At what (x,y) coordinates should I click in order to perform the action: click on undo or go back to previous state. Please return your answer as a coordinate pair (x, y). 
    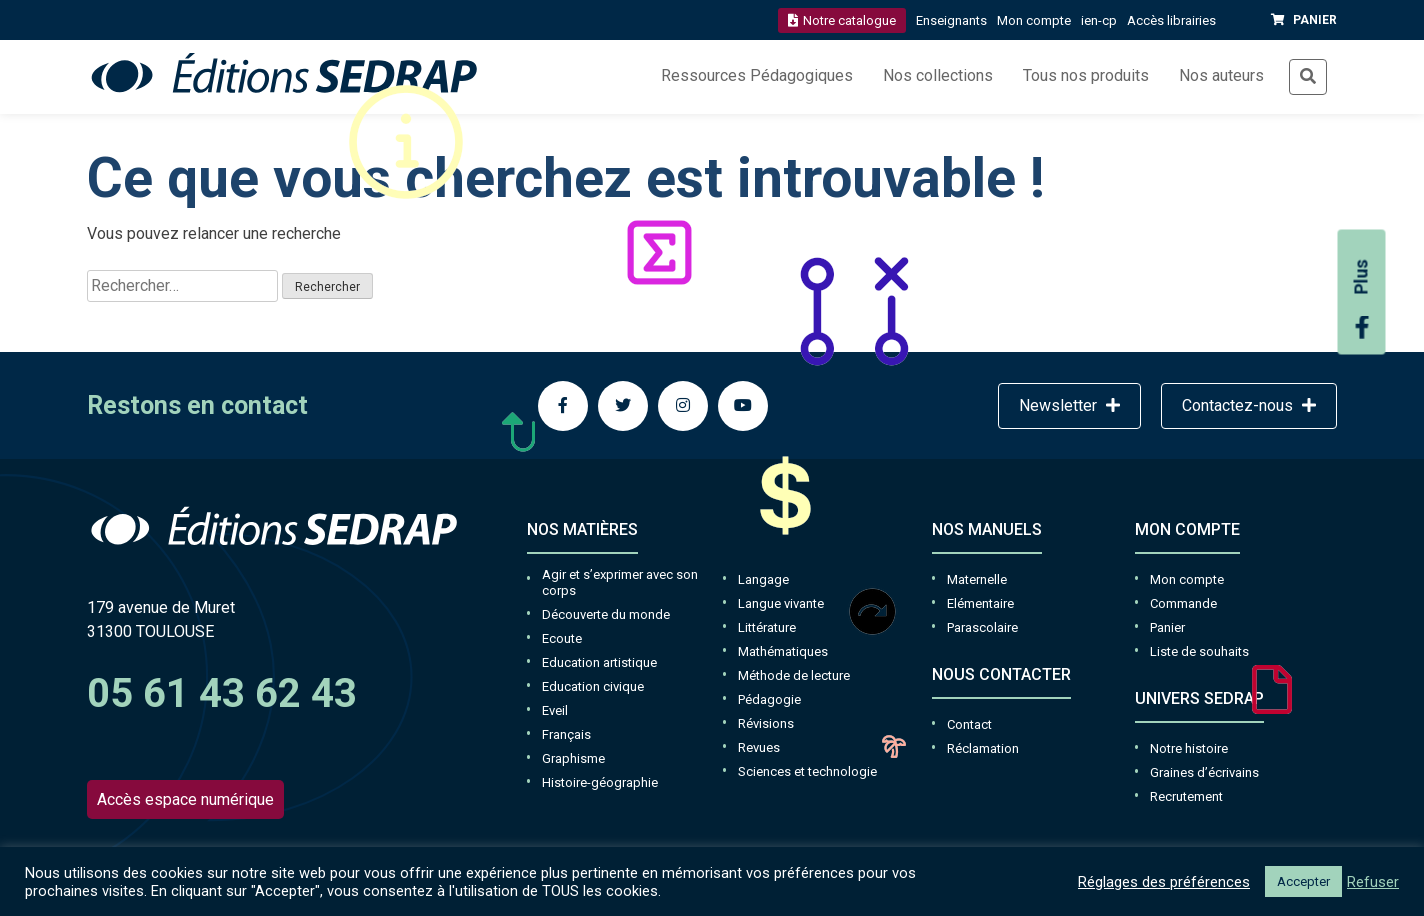
    Looking at the image, I should click on (520, 432).